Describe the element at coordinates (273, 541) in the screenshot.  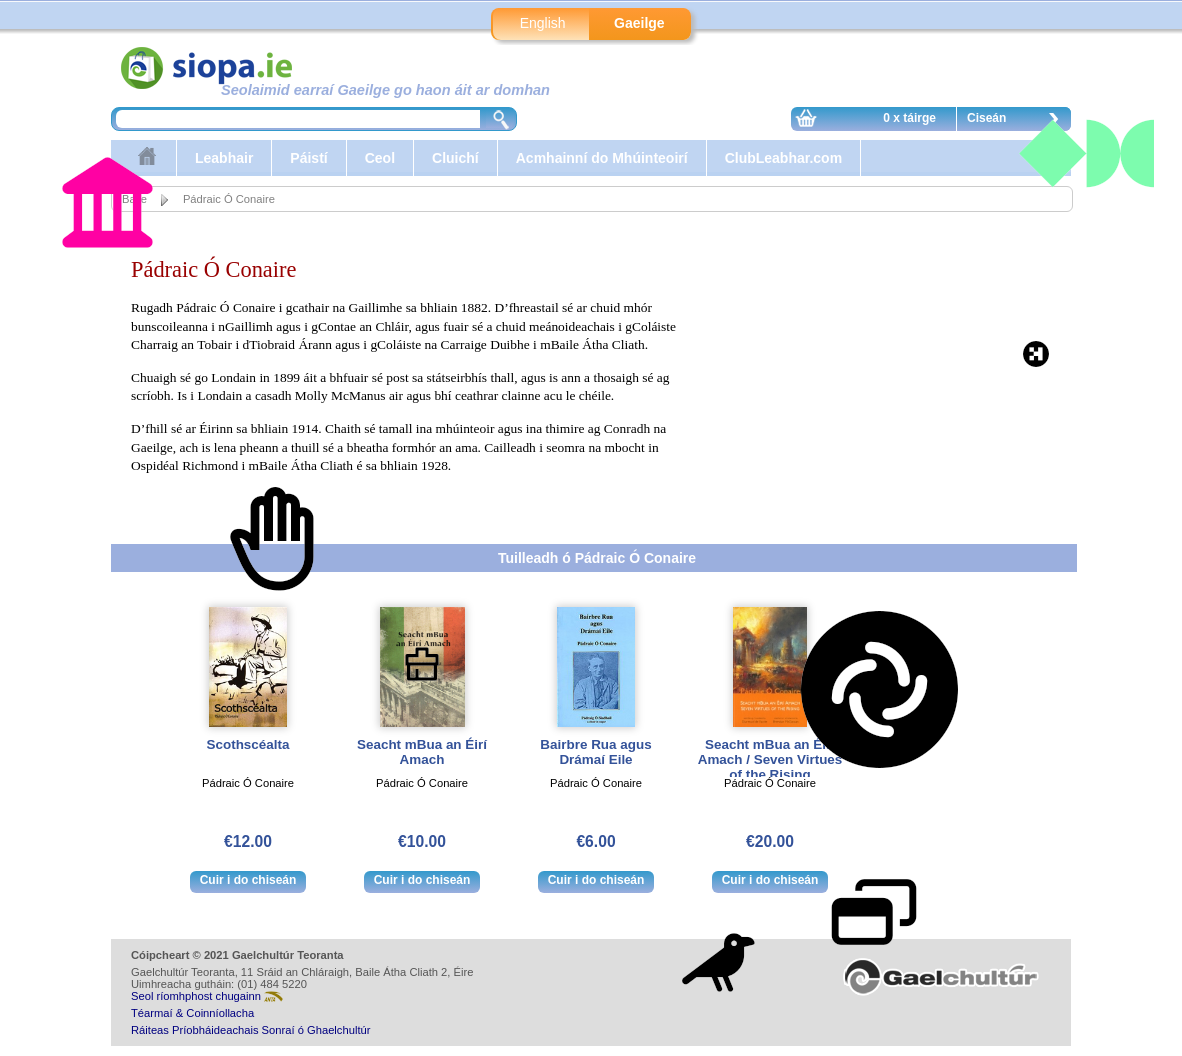
I see `stop or pause current action` at that location.